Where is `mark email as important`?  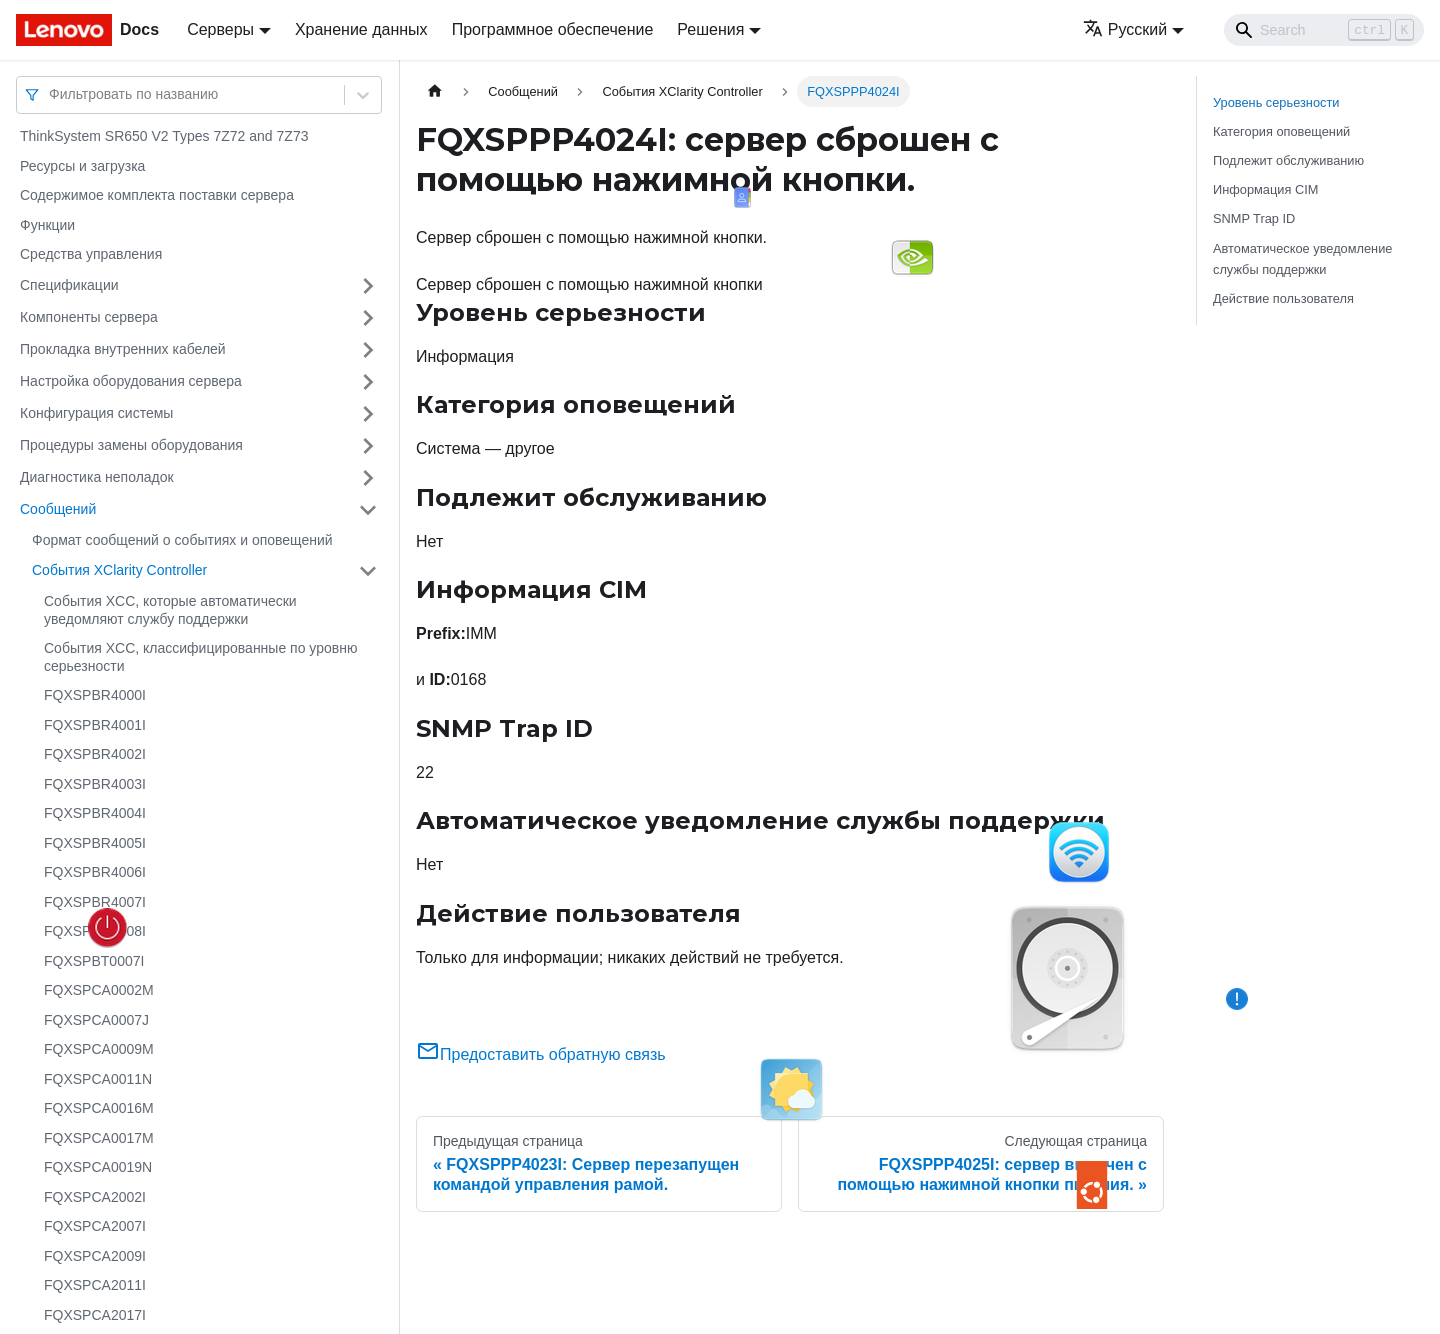
mark email as important is located at coordinates (1237, 999).